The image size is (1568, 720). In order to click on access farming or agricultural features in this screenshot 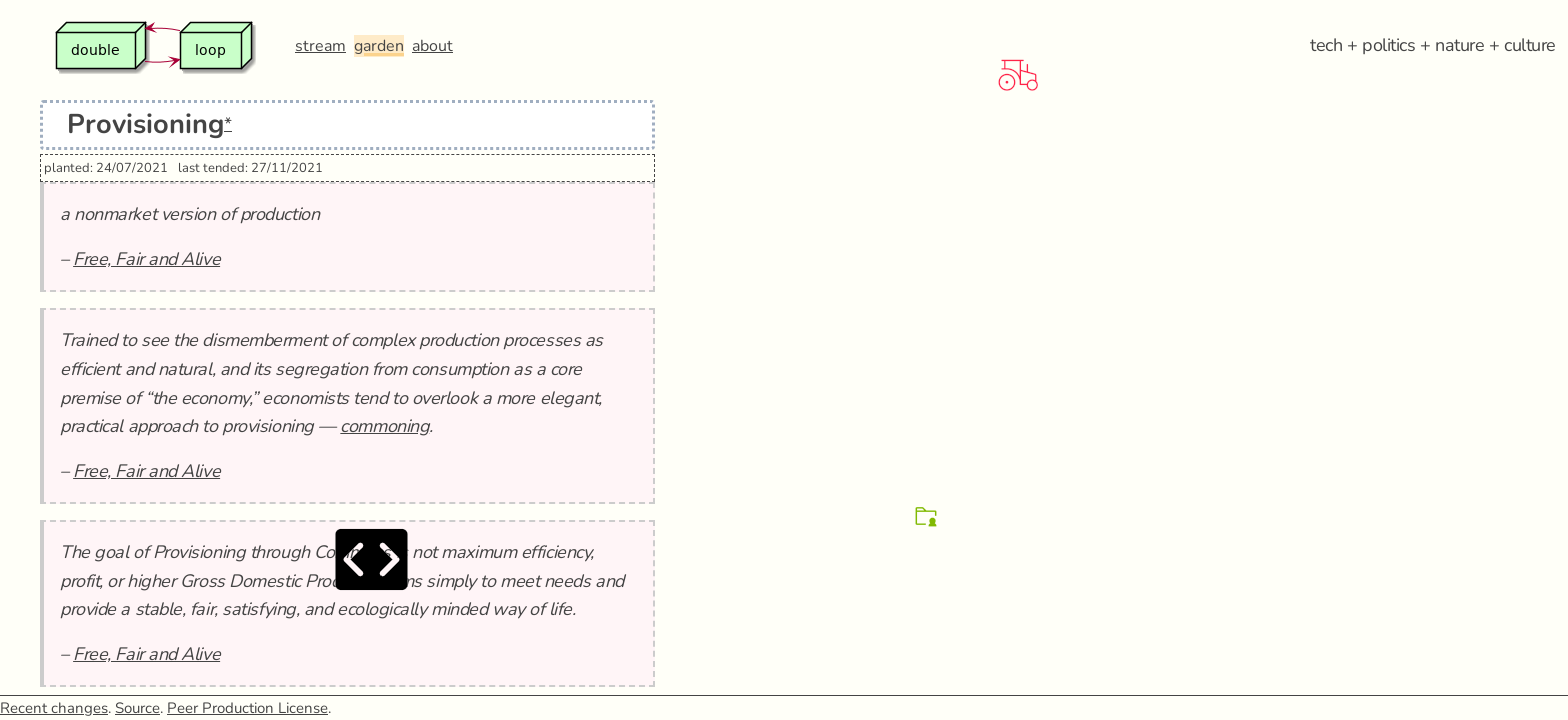, I will do `click(1017, 74)`.